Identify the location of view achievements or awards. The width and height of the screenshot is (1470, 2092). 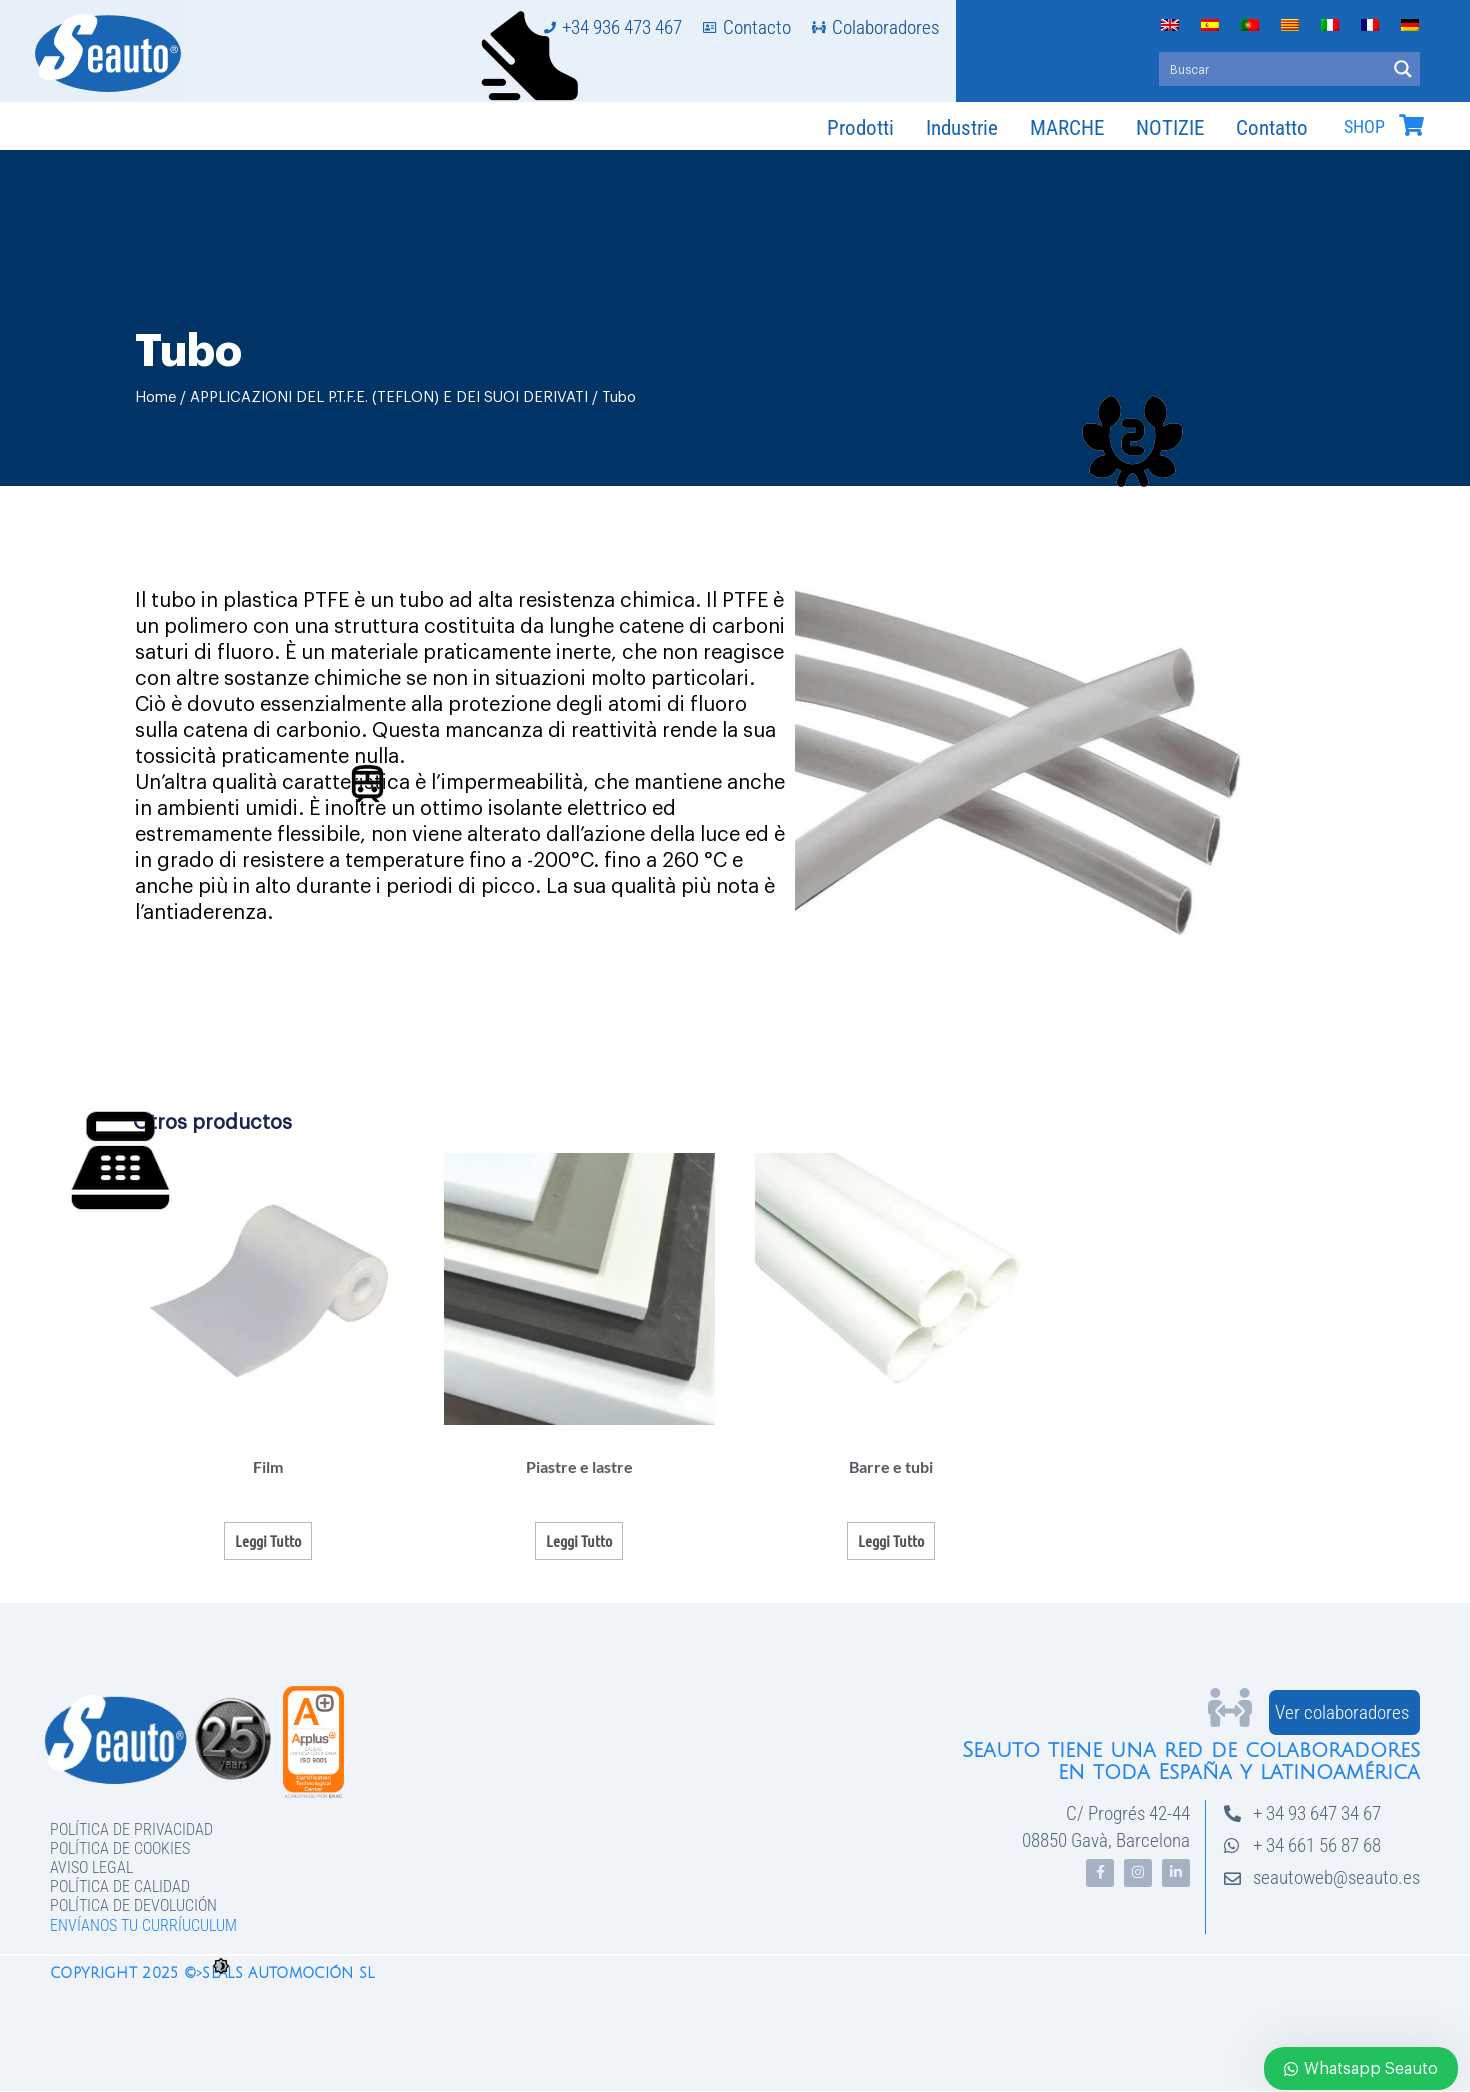
(1132, 441).